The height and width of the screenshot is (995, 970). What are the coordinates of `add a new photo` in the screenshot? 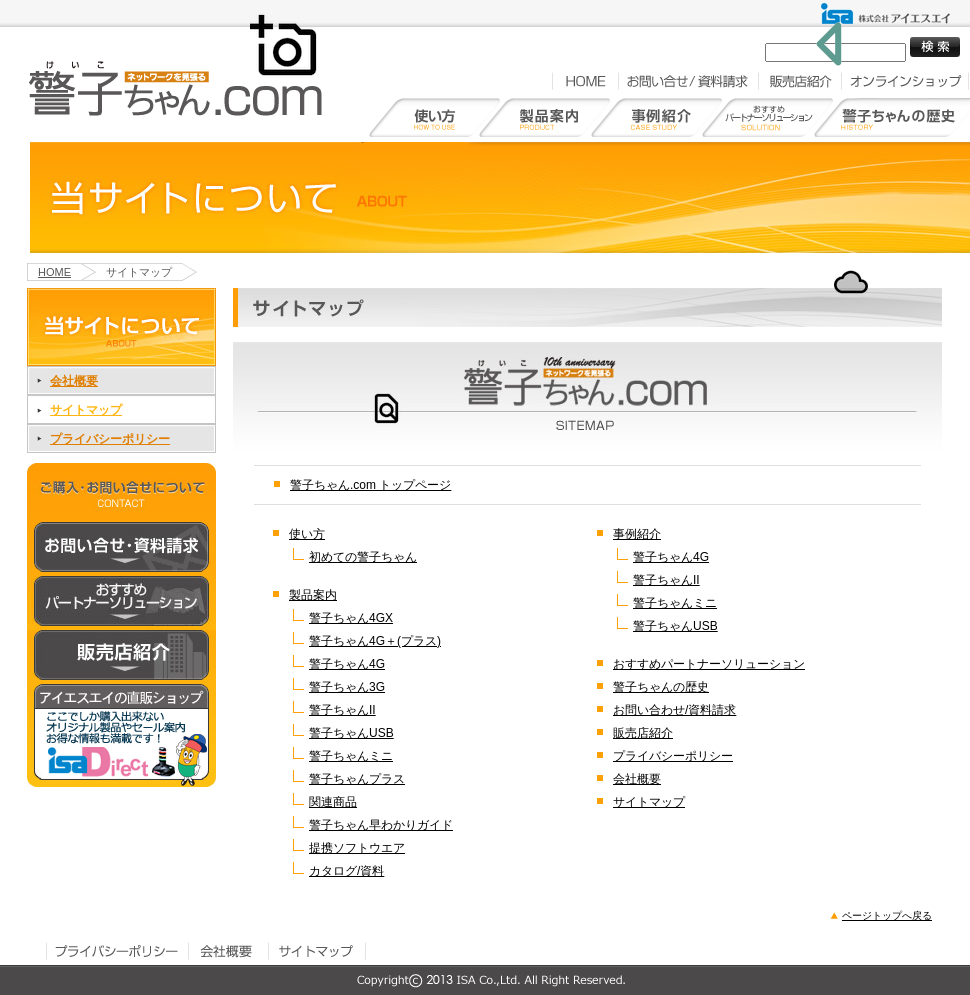 It's located at (284, 46).